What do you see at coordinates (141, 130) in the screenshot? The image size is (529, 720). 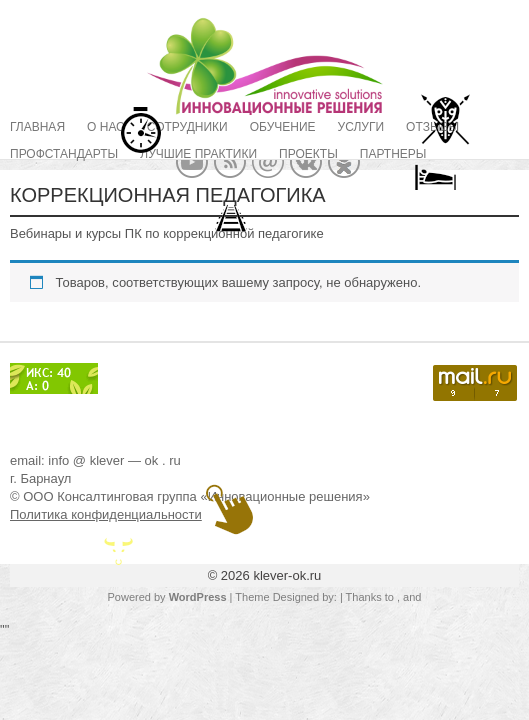 I see `start or view a timer` at bounding box center [141, 130].